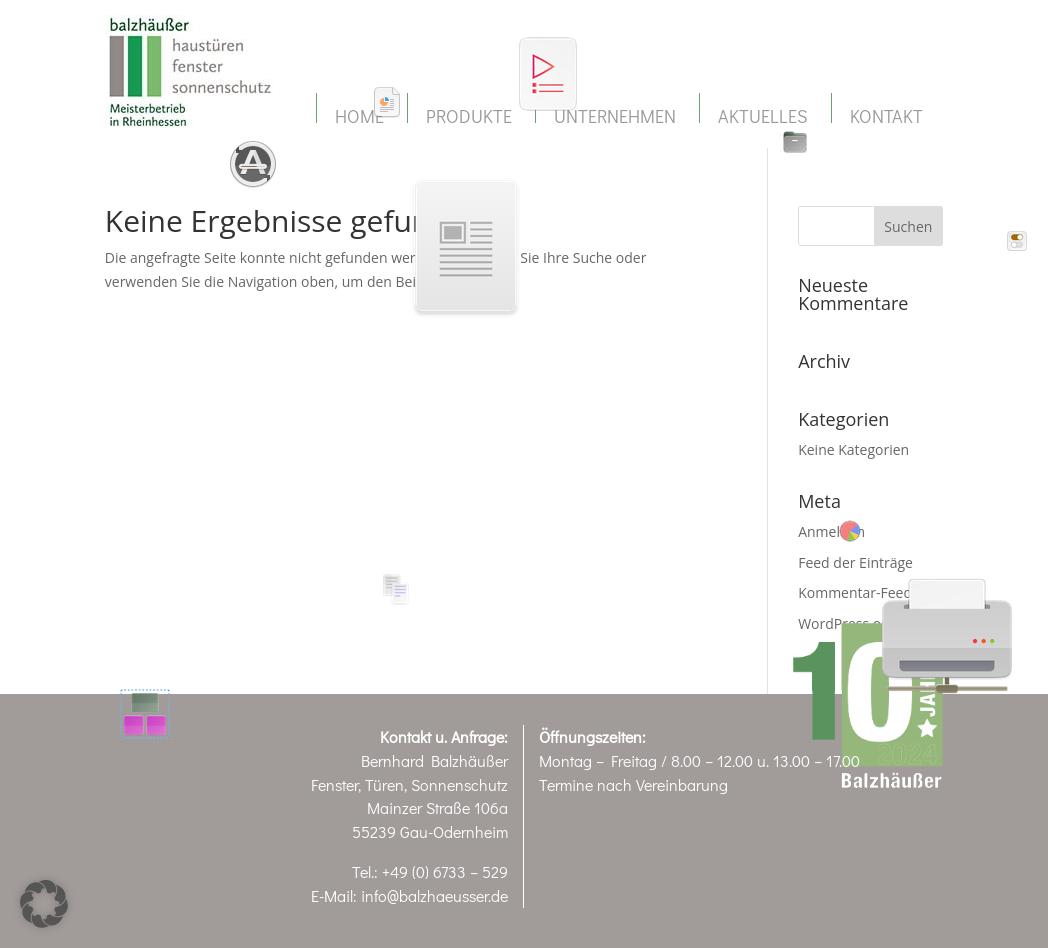 This screenshot has height=948, width=1048. I want to click on open system settings or preferences, so click(1017, 241).